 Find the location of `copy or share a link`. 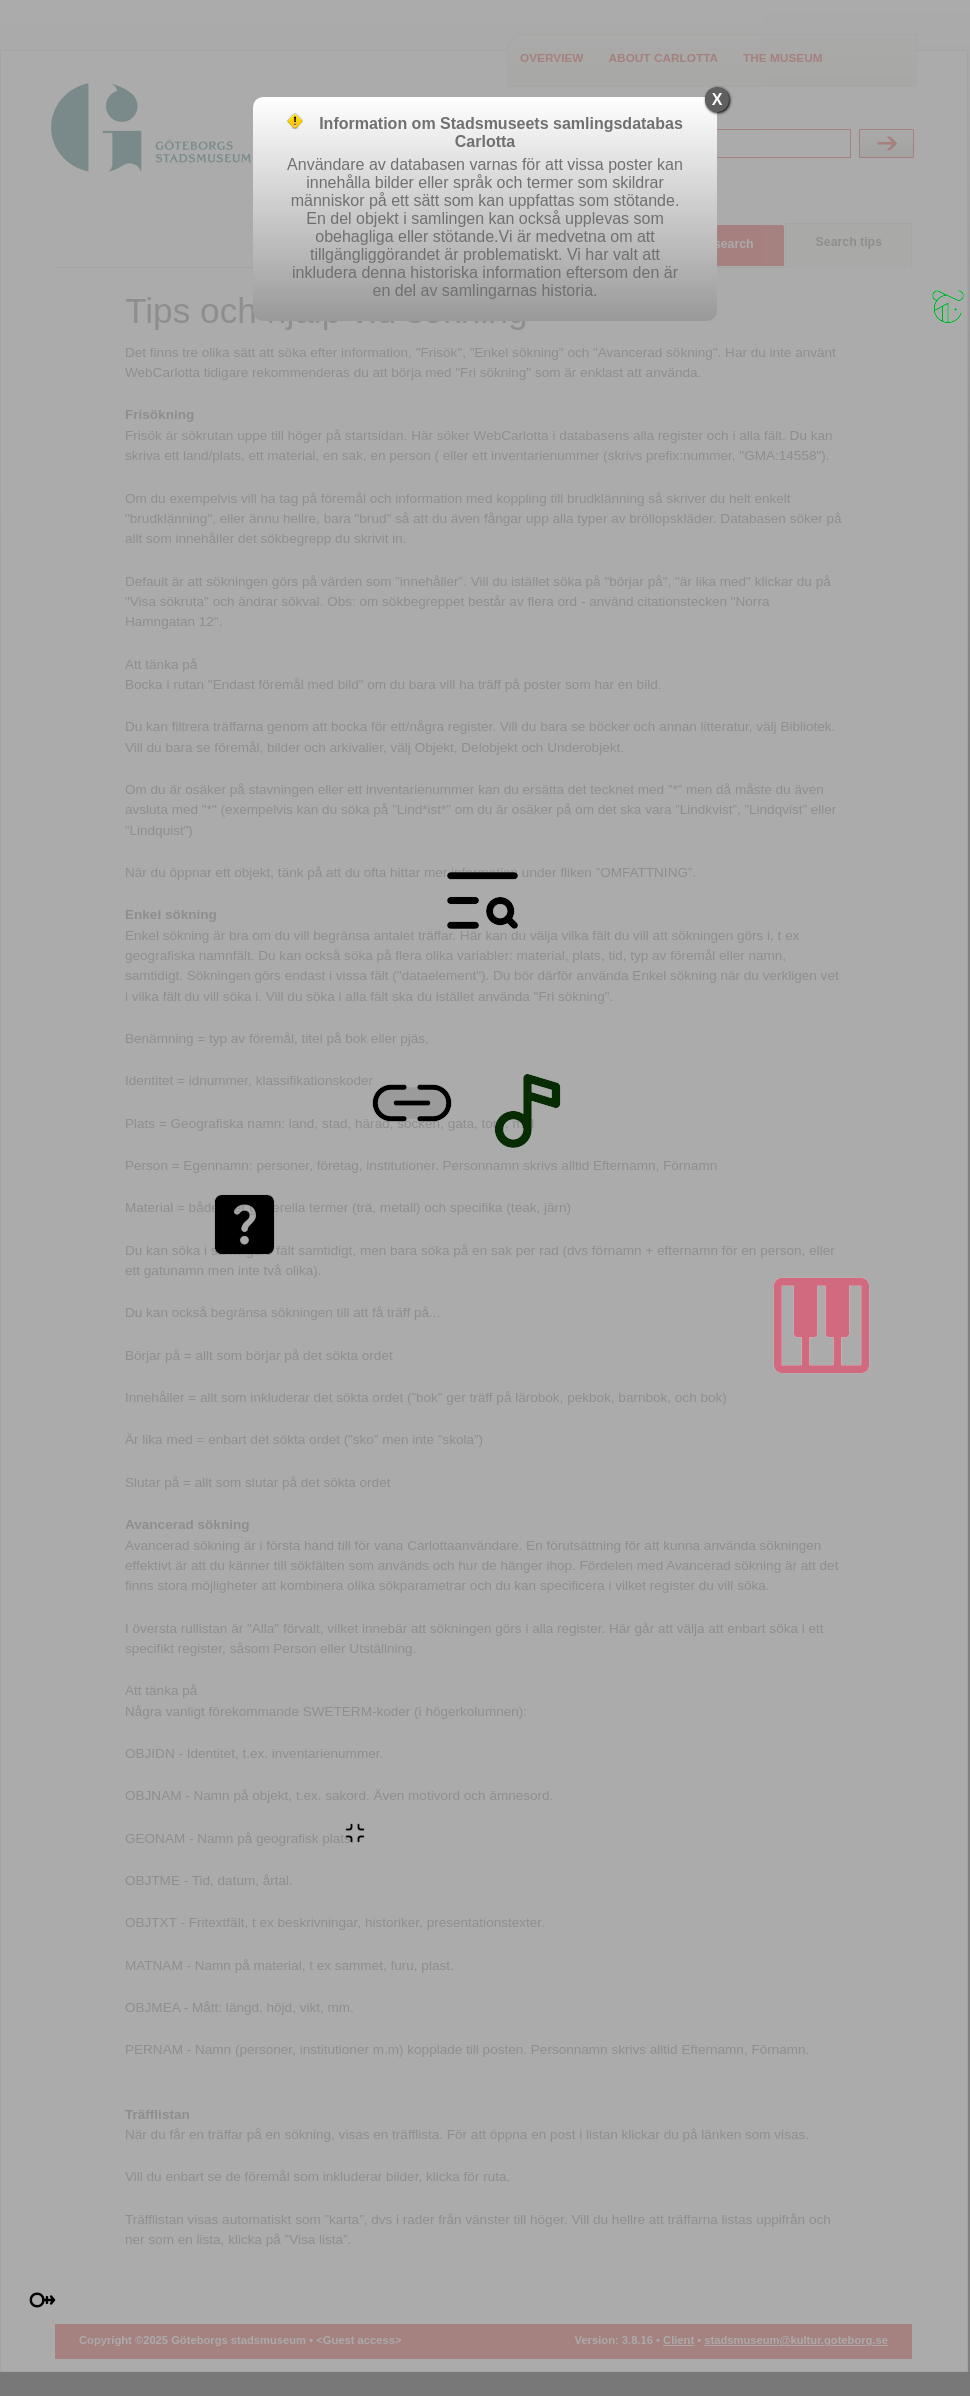

copy or share a link is located at coordinates (412, 1103).